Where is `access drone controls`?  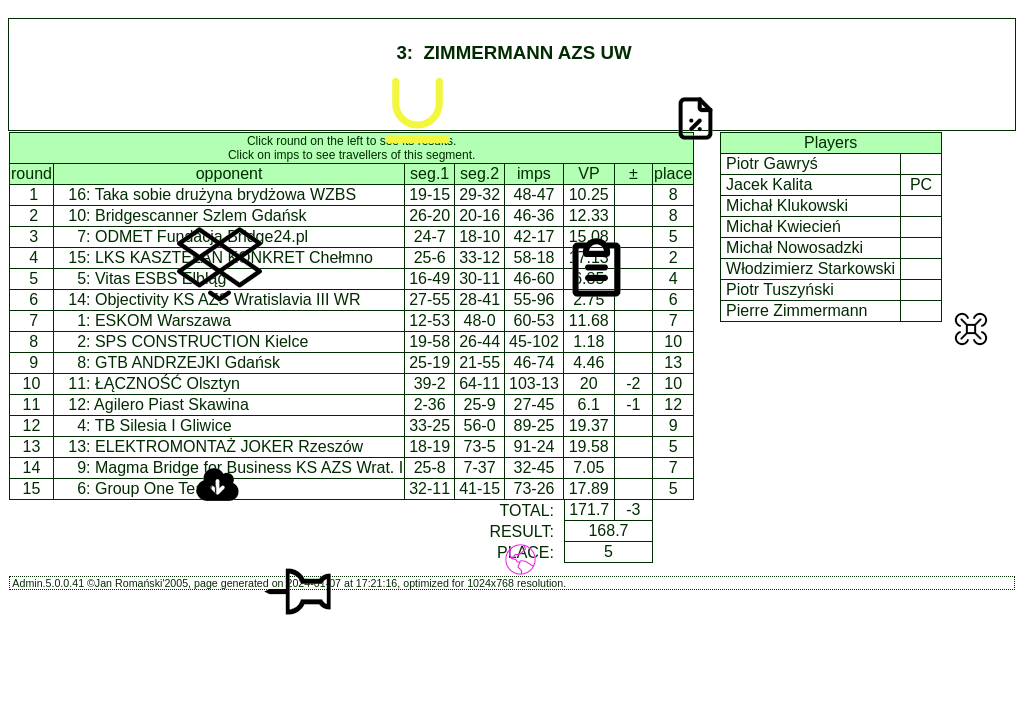 access drone controls is located at coordinates (971, 329).